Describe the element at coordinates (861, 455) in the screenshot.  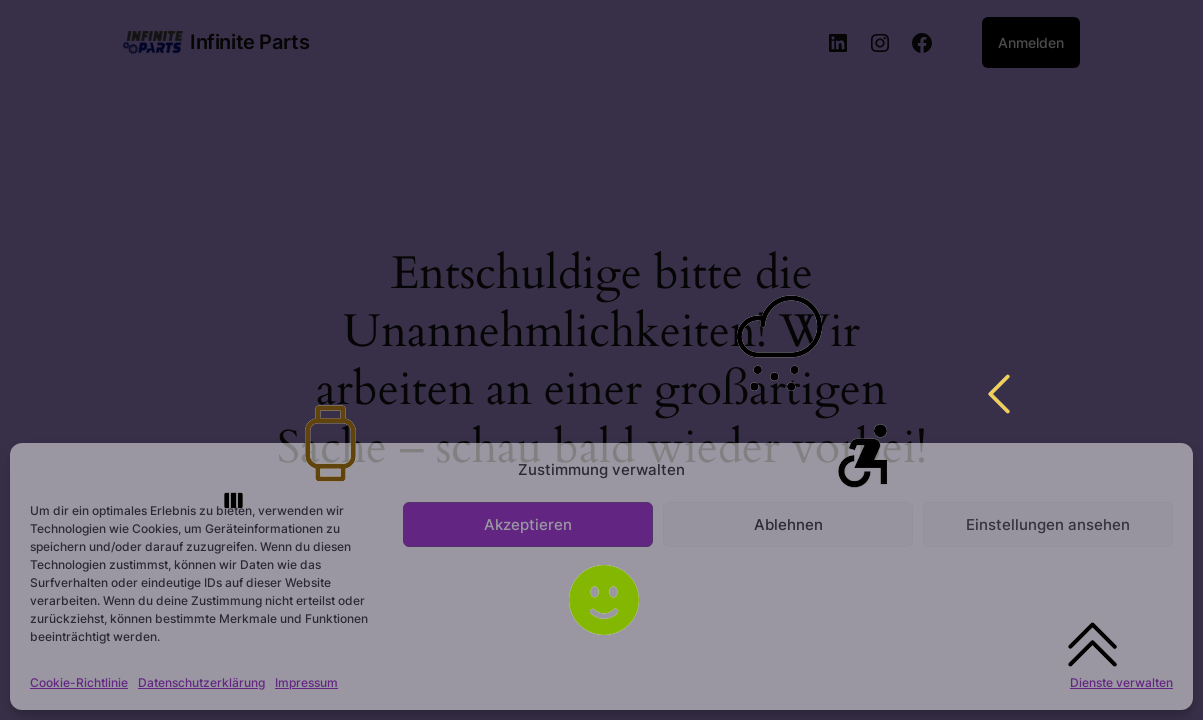
I see `indicates wheelchair accessible route or entrance` at that location.